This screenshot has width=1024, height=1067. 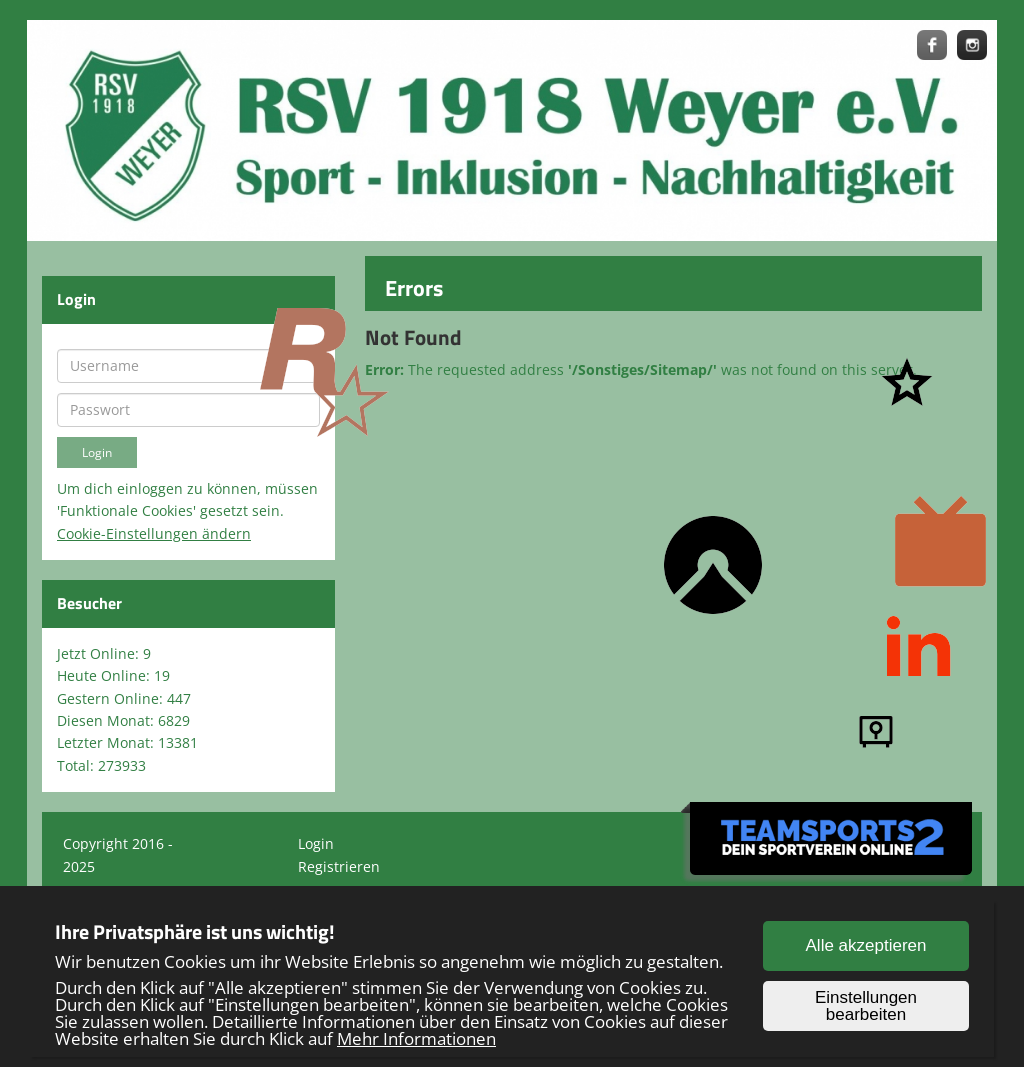 What do you see at coordinates (713, 565) in the screenshot?
I see `open the komoot app` at bounding box center [713, 565].